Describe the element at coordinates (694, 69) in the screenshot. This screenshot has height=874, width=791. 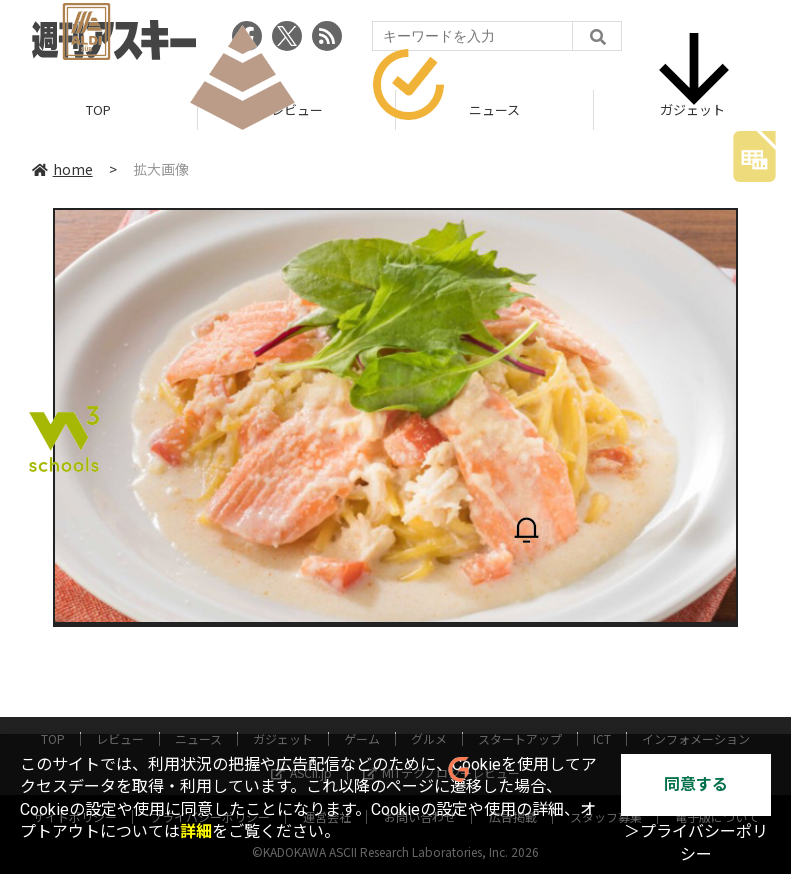
I see `scroll down or view more content` at that location.